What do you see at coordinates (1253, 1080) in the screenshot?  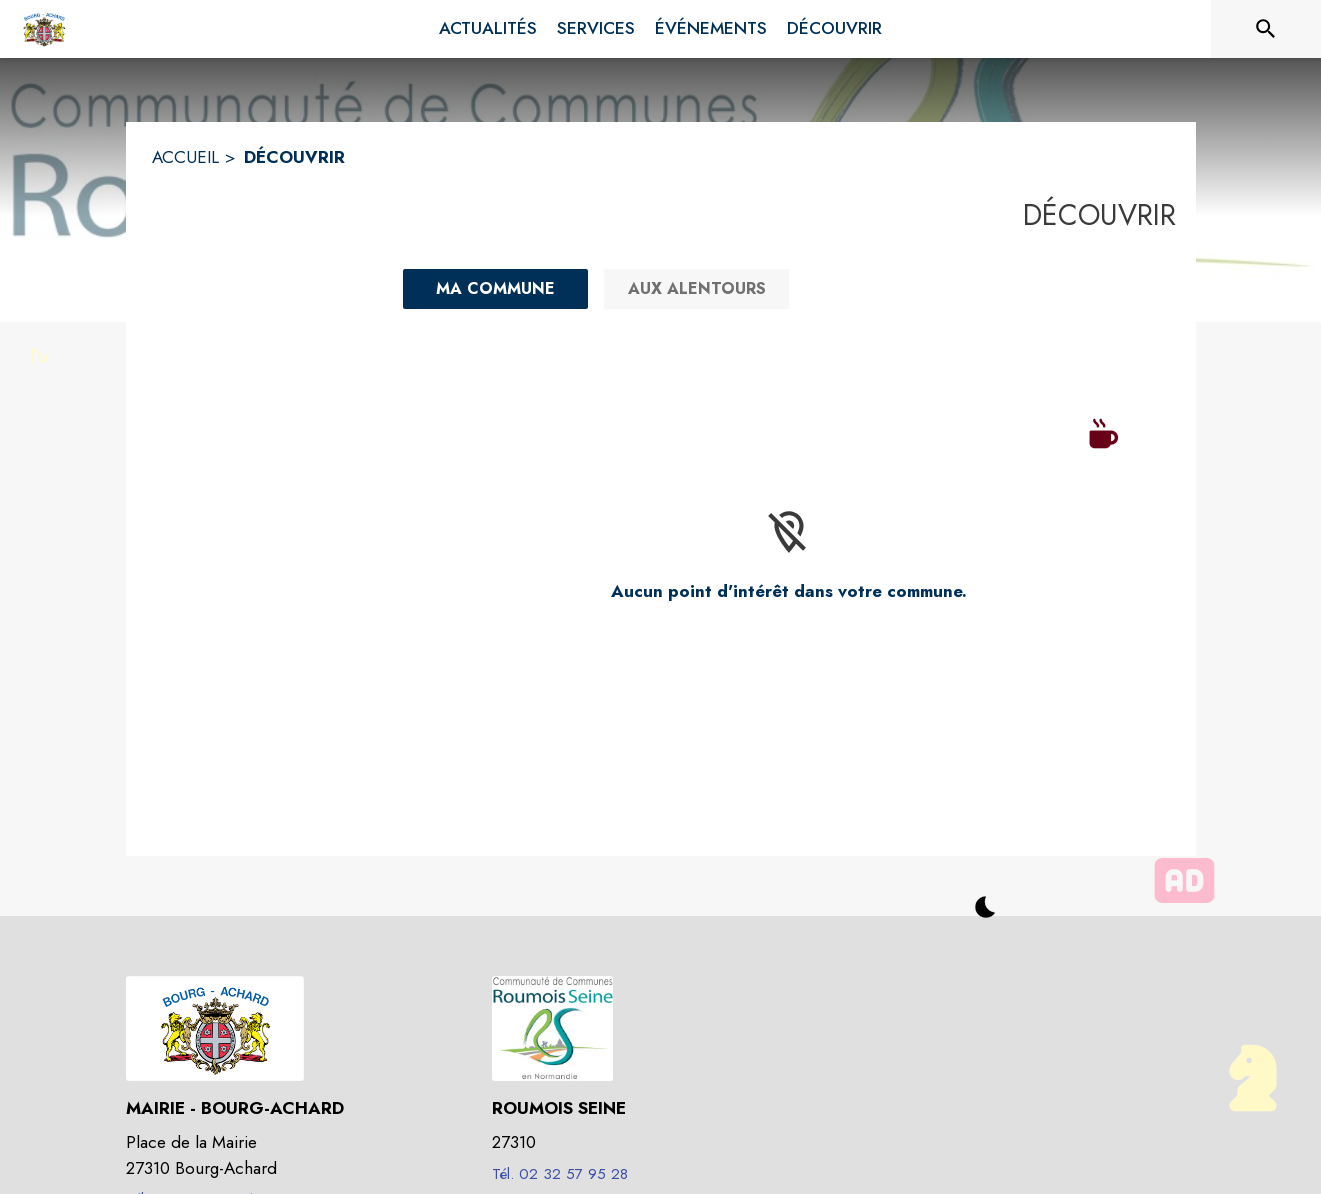 I see `play chess or access chess game` at bounding box center [1253, 1080].